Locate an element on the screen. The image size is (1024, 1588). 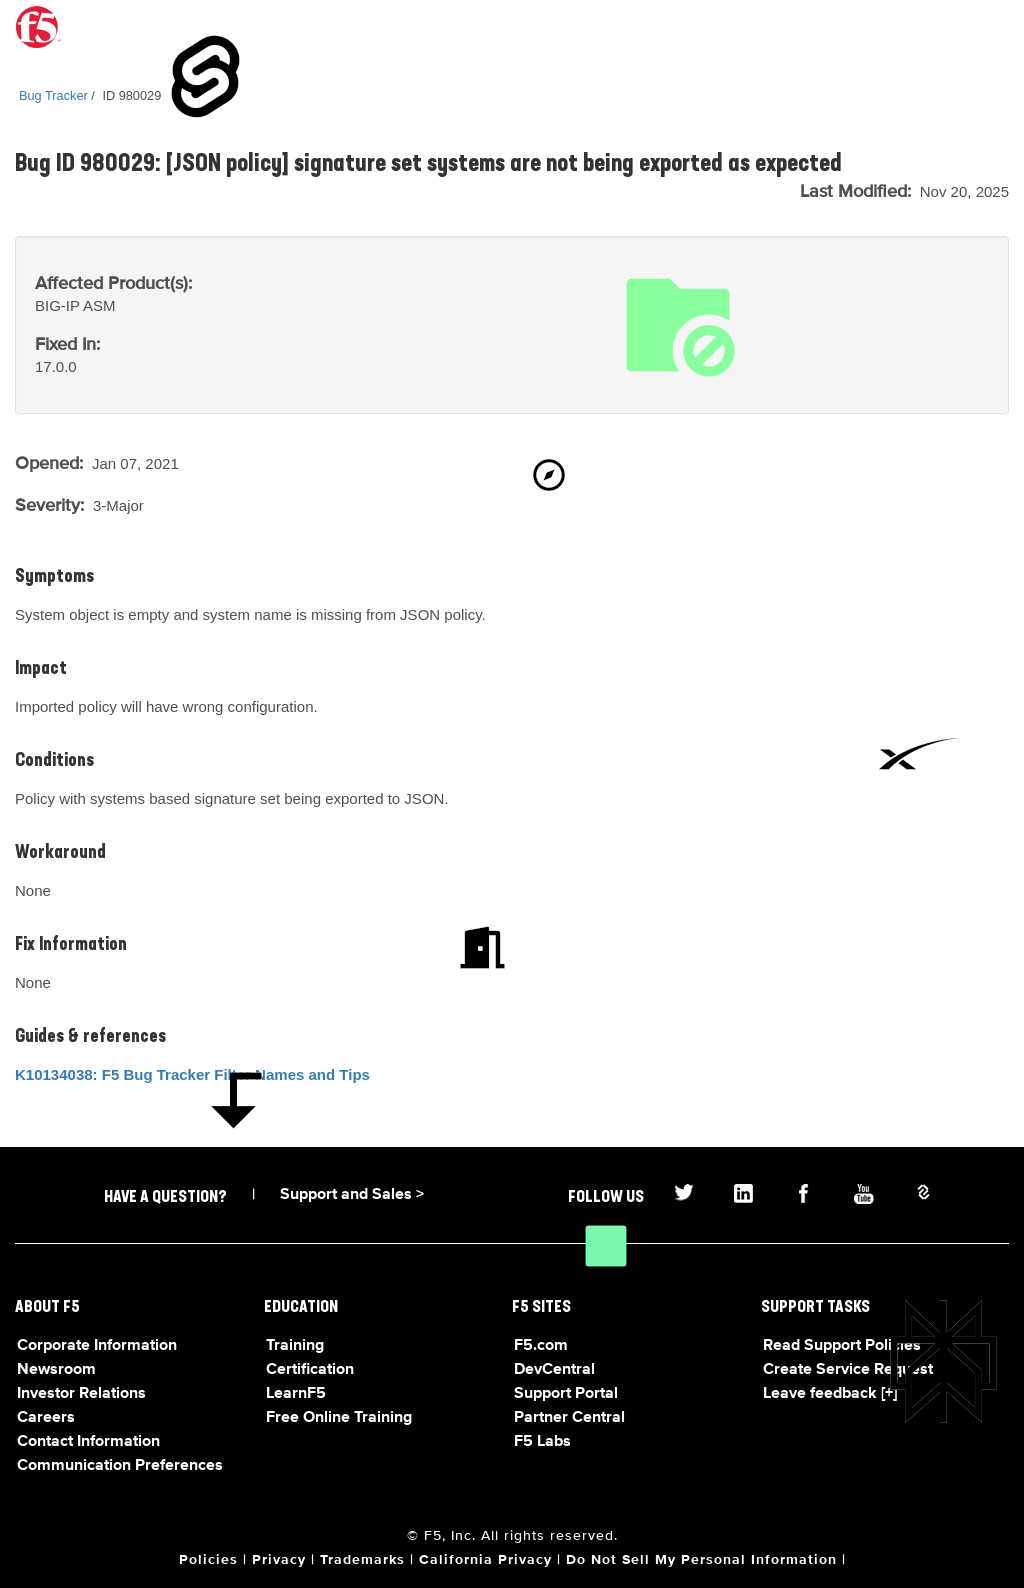
open the perplexity AI app is located at coordinates (943, 1361).